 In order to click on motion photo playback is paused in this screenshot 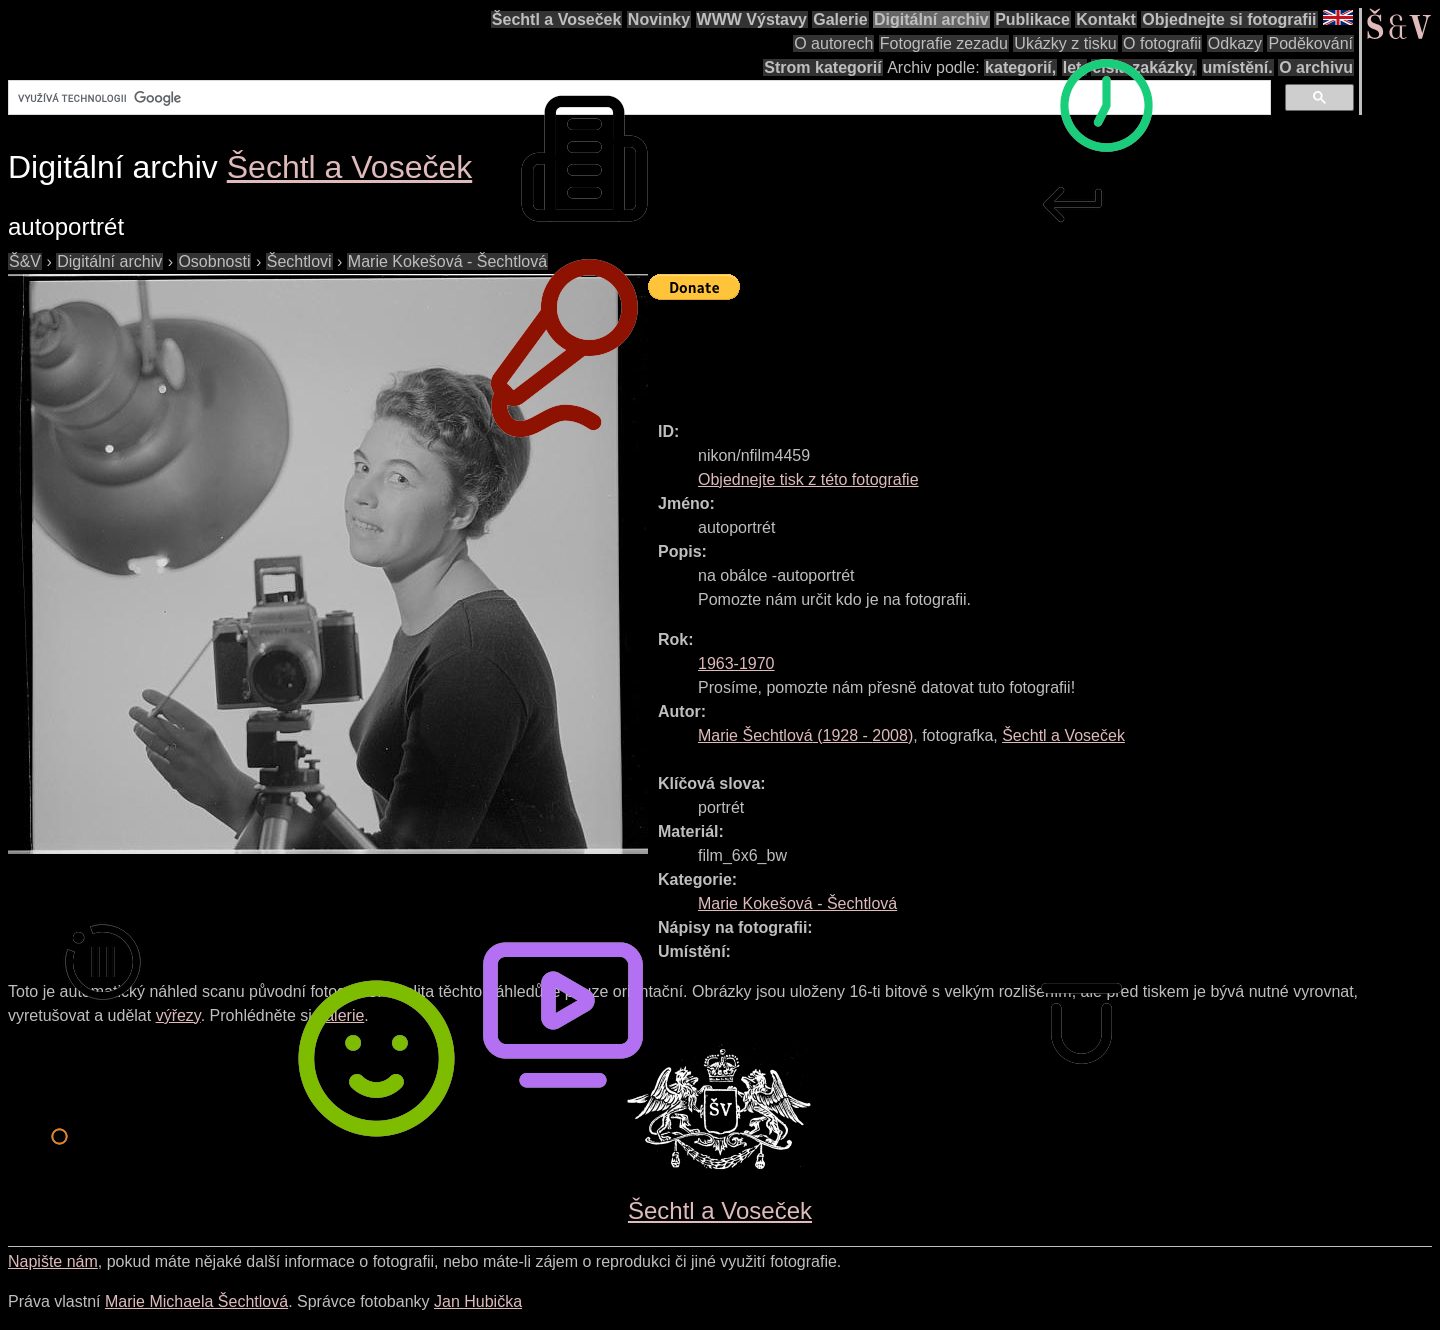, I will do `click(103, 962)`.